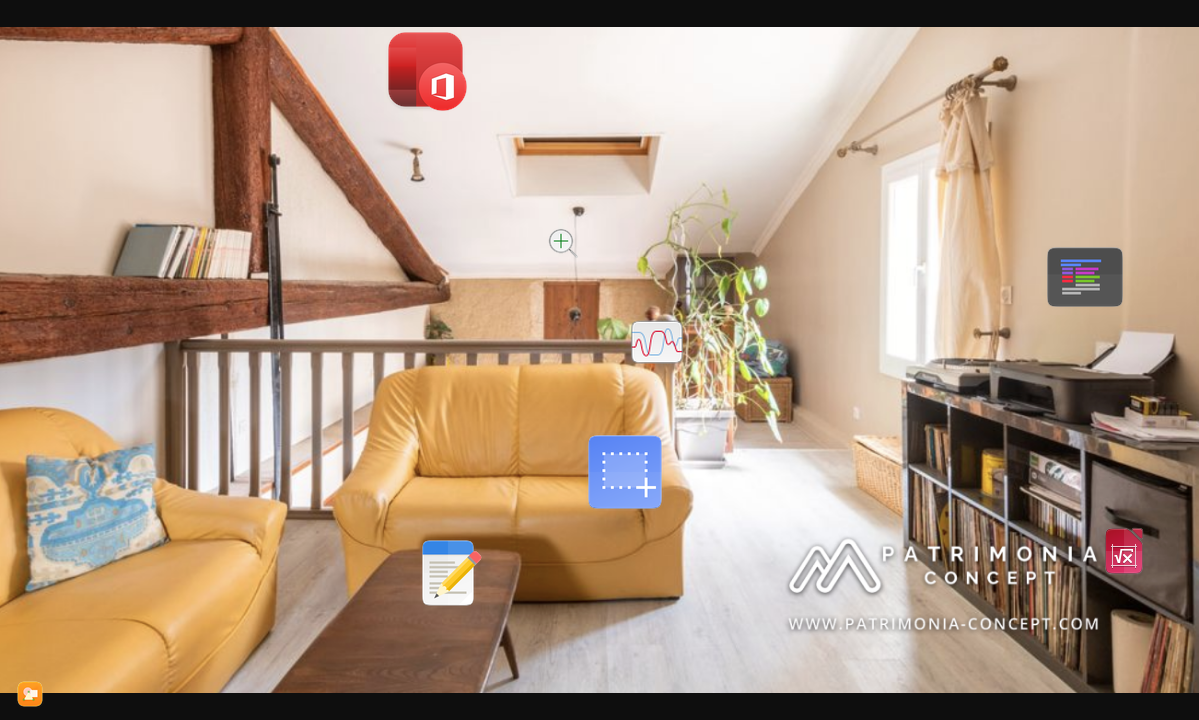 The width and height of the screenshot is (1199, 720). Describe the element at coordinates (448, 573) in the screenshot. I see `open the text editor application` at that location.